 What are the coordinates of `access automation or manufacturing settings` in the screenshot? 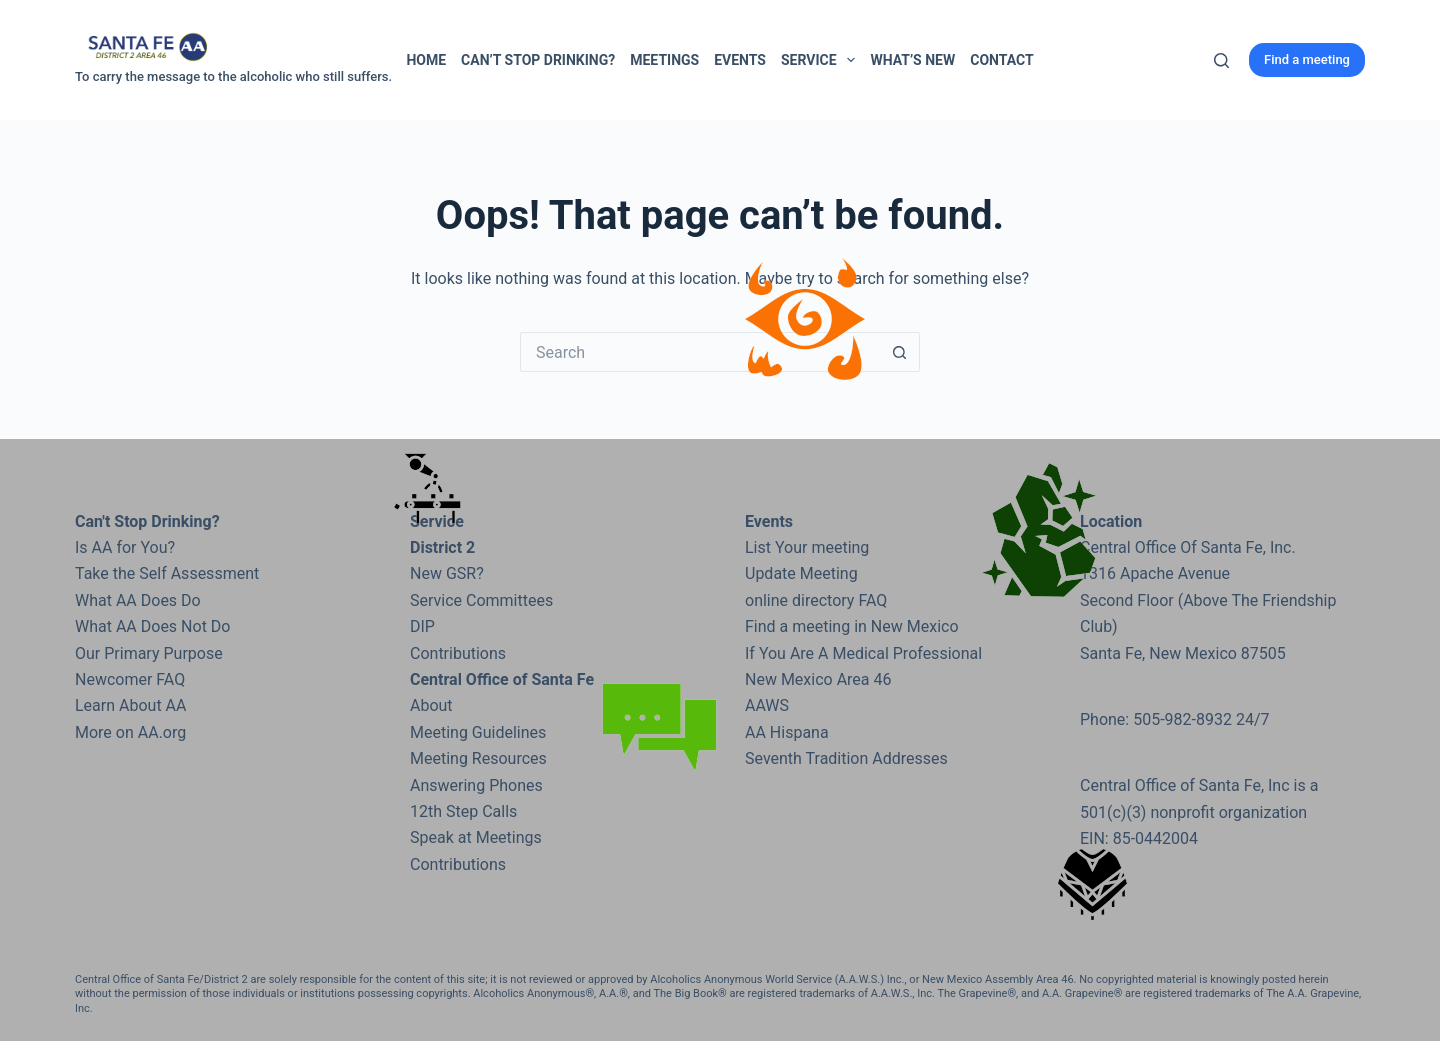 It's located at (425, 488).